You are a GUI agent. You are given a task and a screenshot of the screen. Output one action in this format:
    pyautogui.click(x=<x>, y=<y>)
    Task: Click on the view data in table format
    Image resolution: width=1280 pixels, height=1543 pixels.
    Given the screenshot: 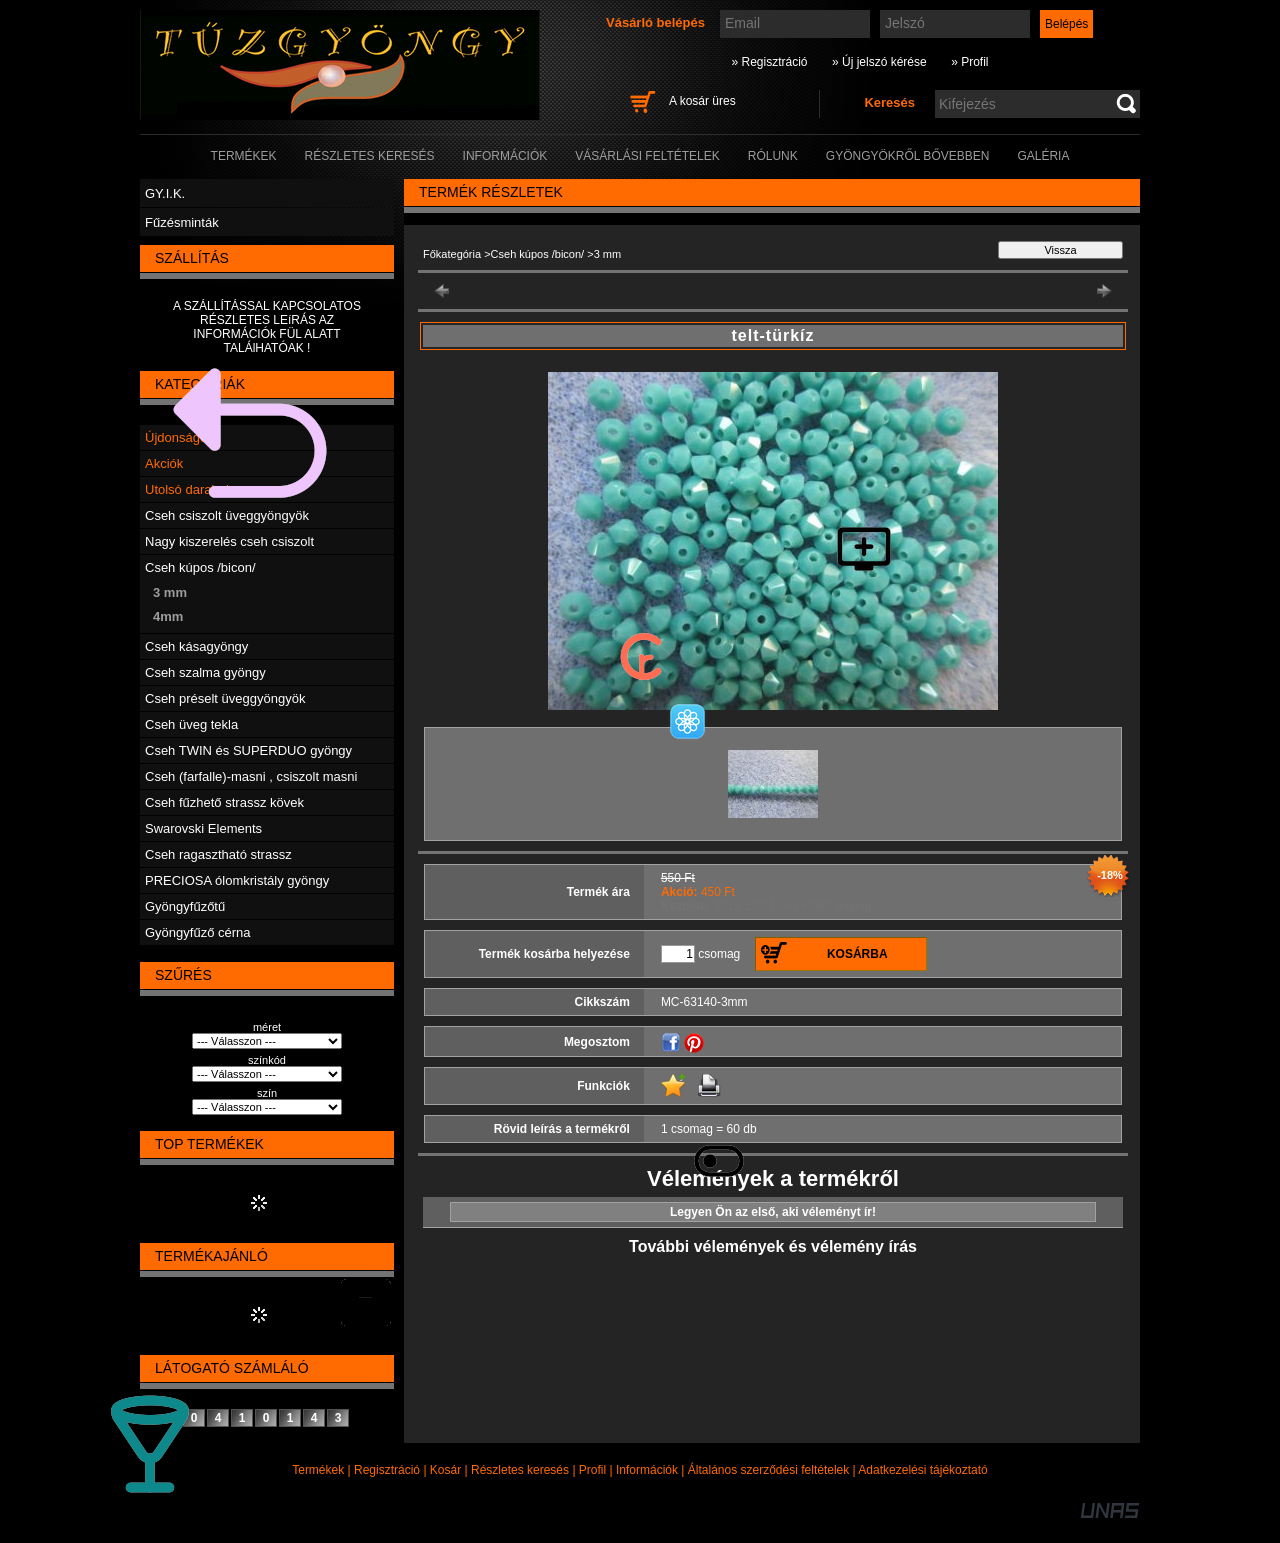 What is the action you would take?
    pyautogui.click(x=364, y=1302)
    